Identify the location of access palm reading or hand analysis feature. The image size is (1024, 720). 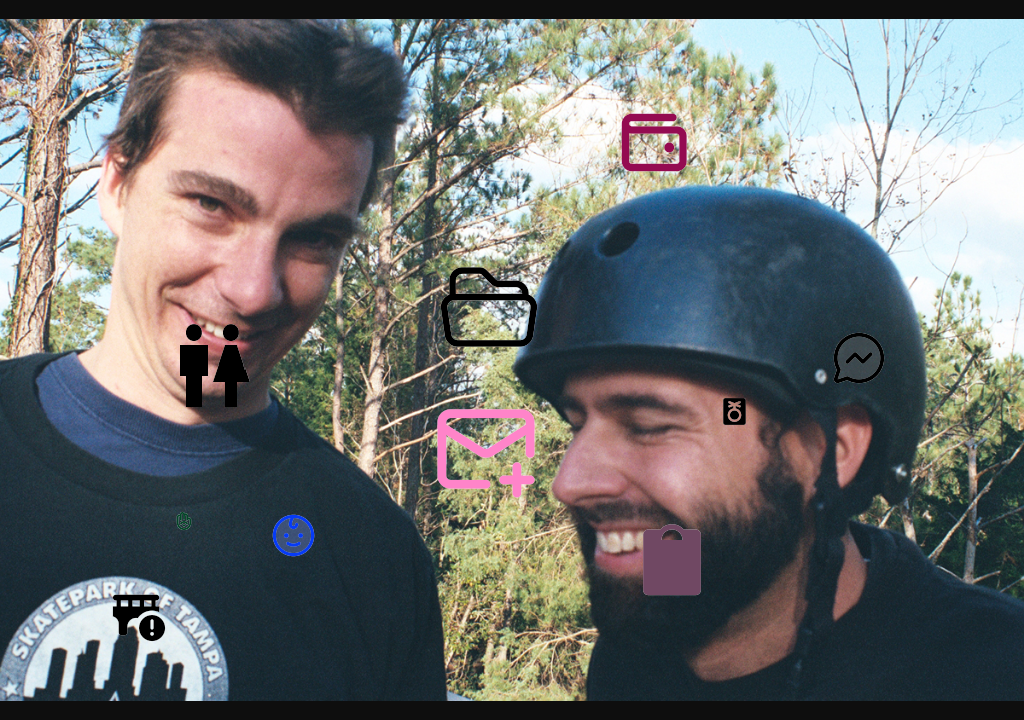
(184, 521).